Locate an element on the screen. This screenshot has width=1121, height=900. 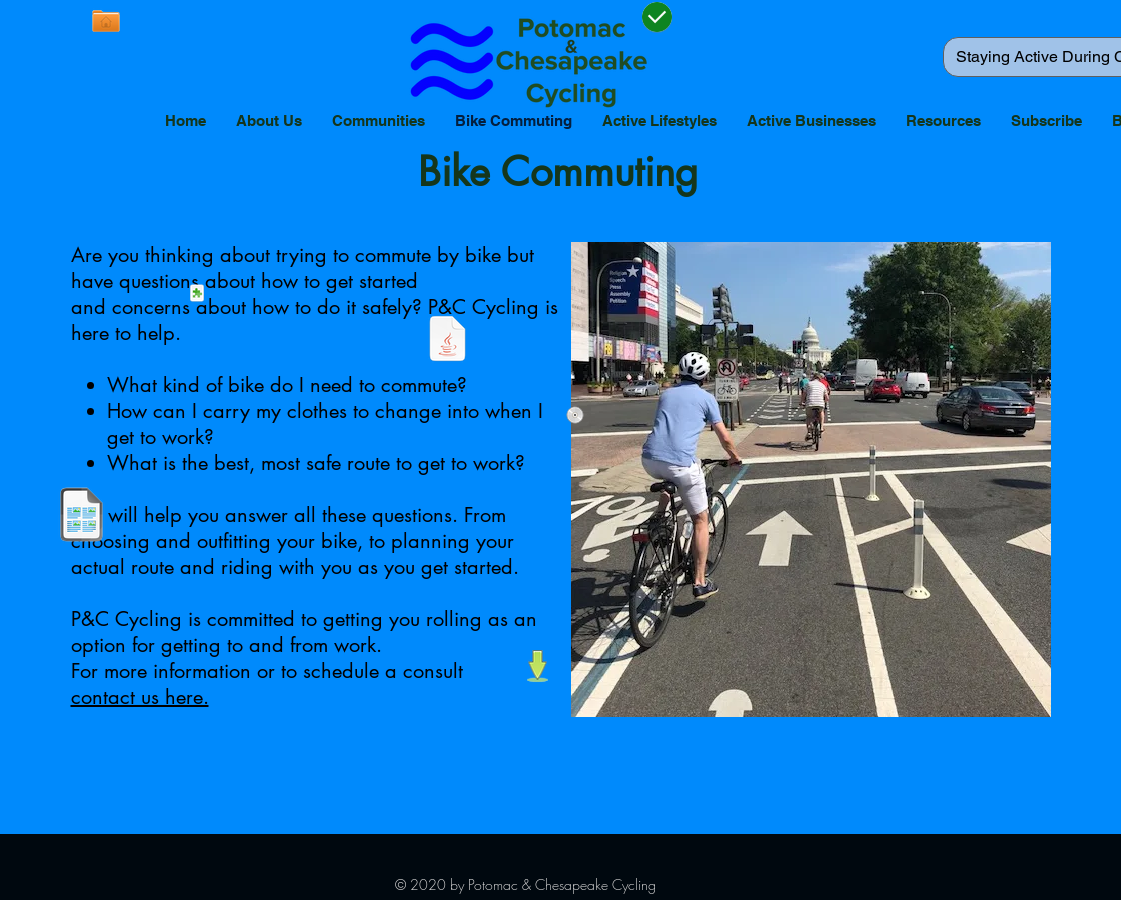
java source code file is located at coordinates (447, 338).